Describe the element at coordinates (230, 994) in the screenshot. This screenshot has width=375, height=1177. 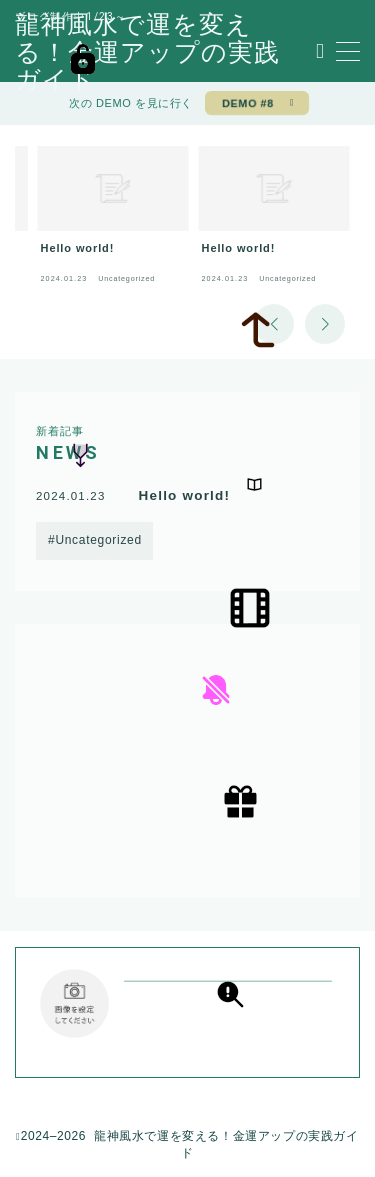
I see `search error or warning` at that location.